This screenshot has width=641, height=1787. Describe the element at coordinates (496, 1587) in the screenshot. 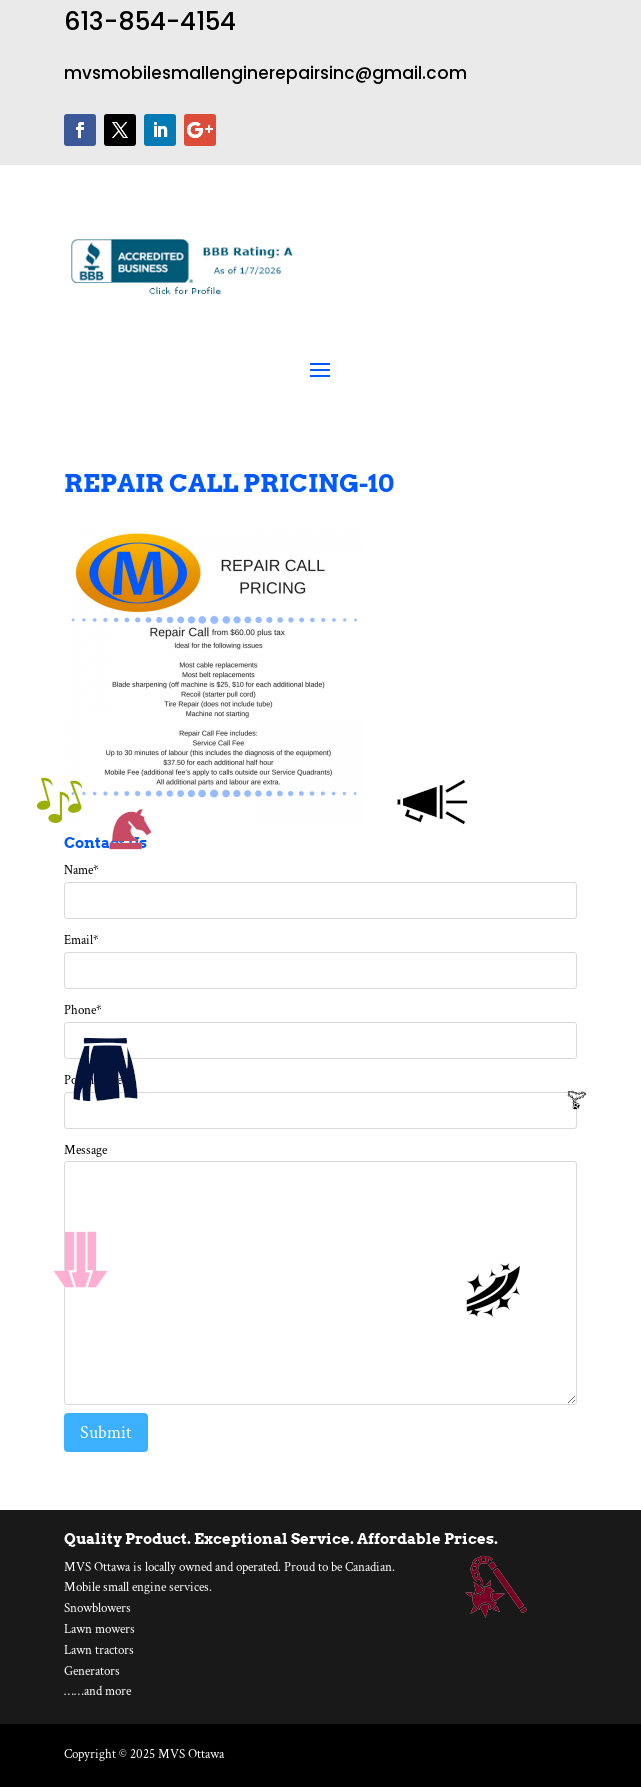

I see `select flail weapon in game inventory` at that location.